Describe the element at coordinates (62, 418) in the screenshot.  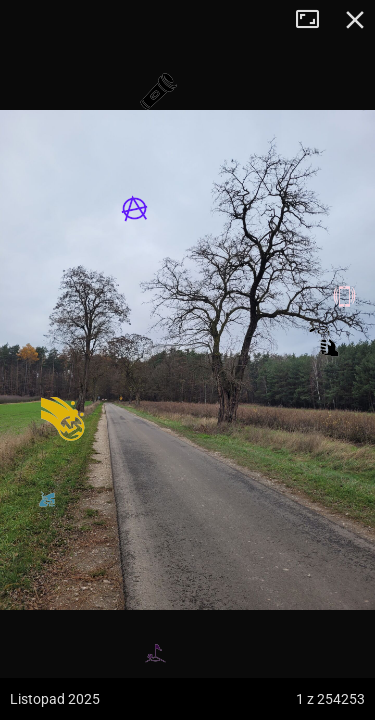
I see `indicates an unstable or volatile attack in-game` at that location.